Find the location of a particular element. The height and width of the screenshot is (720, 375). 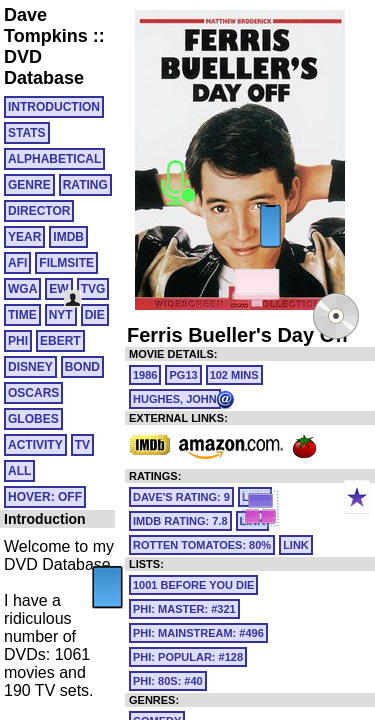

access email account settings is located at coordinates (225, 399).